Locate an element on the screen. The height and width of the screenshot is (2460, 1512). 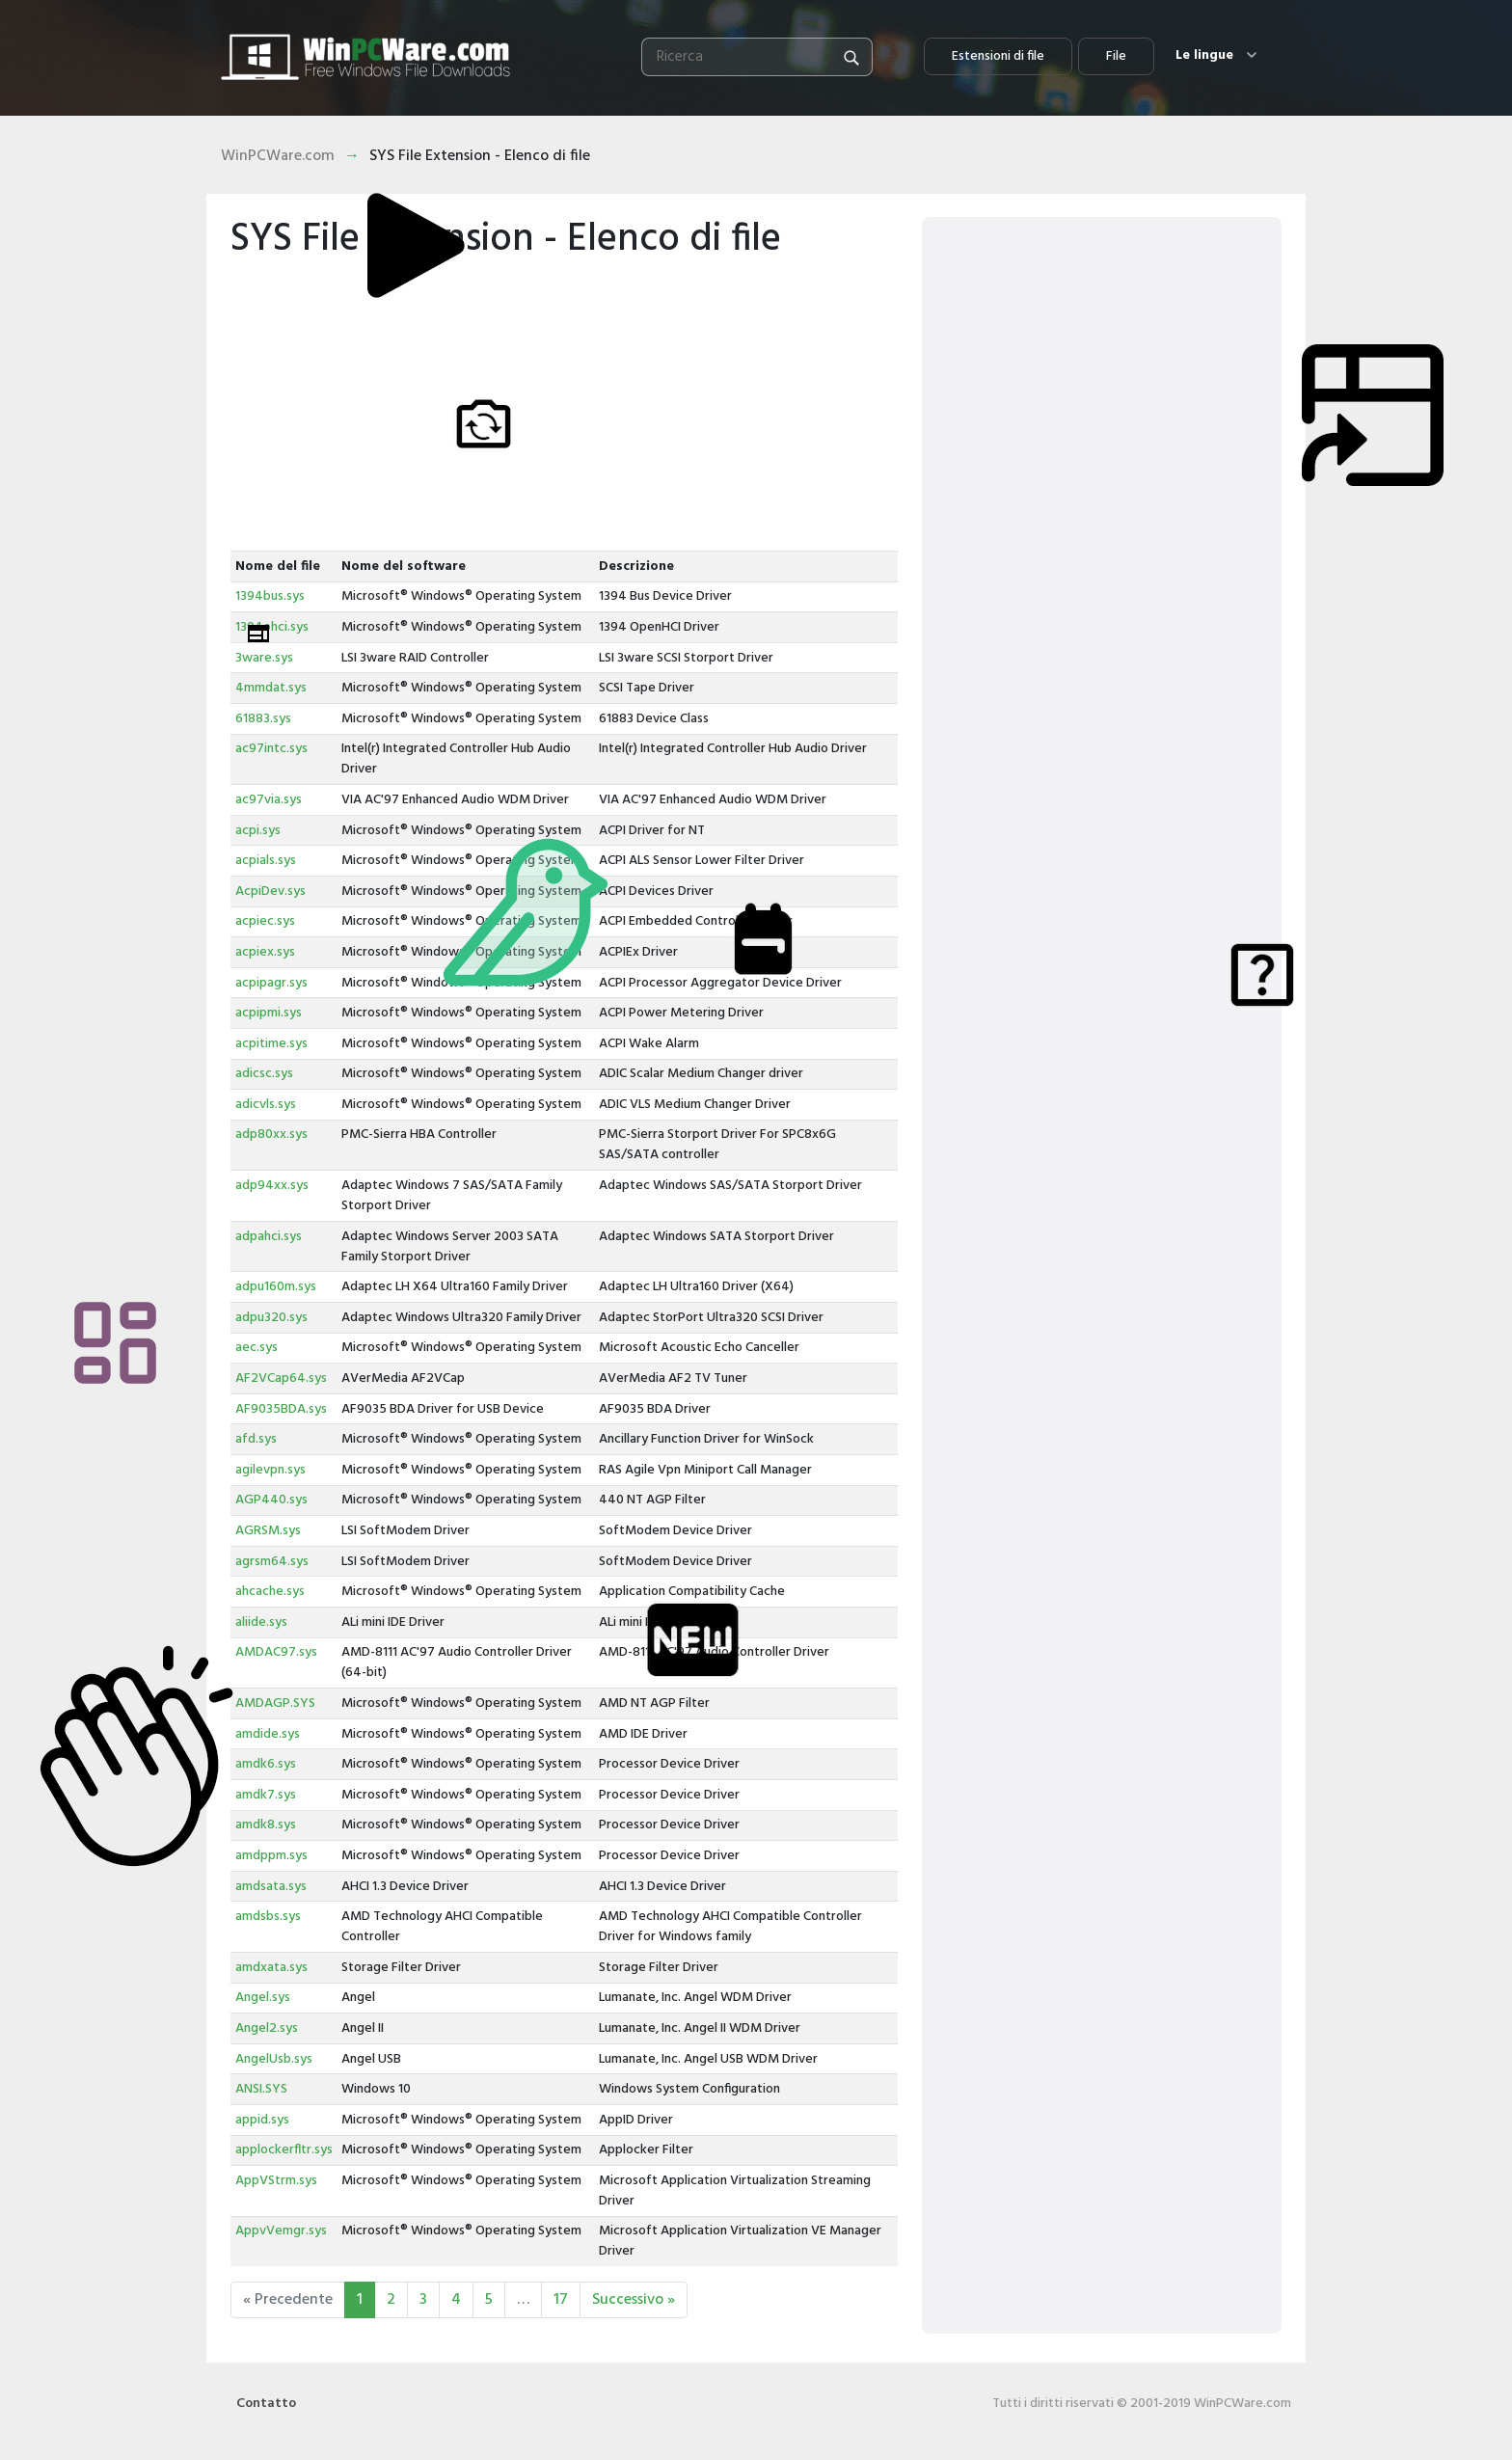
open dashboard view is located at coordinates (115, 1342).